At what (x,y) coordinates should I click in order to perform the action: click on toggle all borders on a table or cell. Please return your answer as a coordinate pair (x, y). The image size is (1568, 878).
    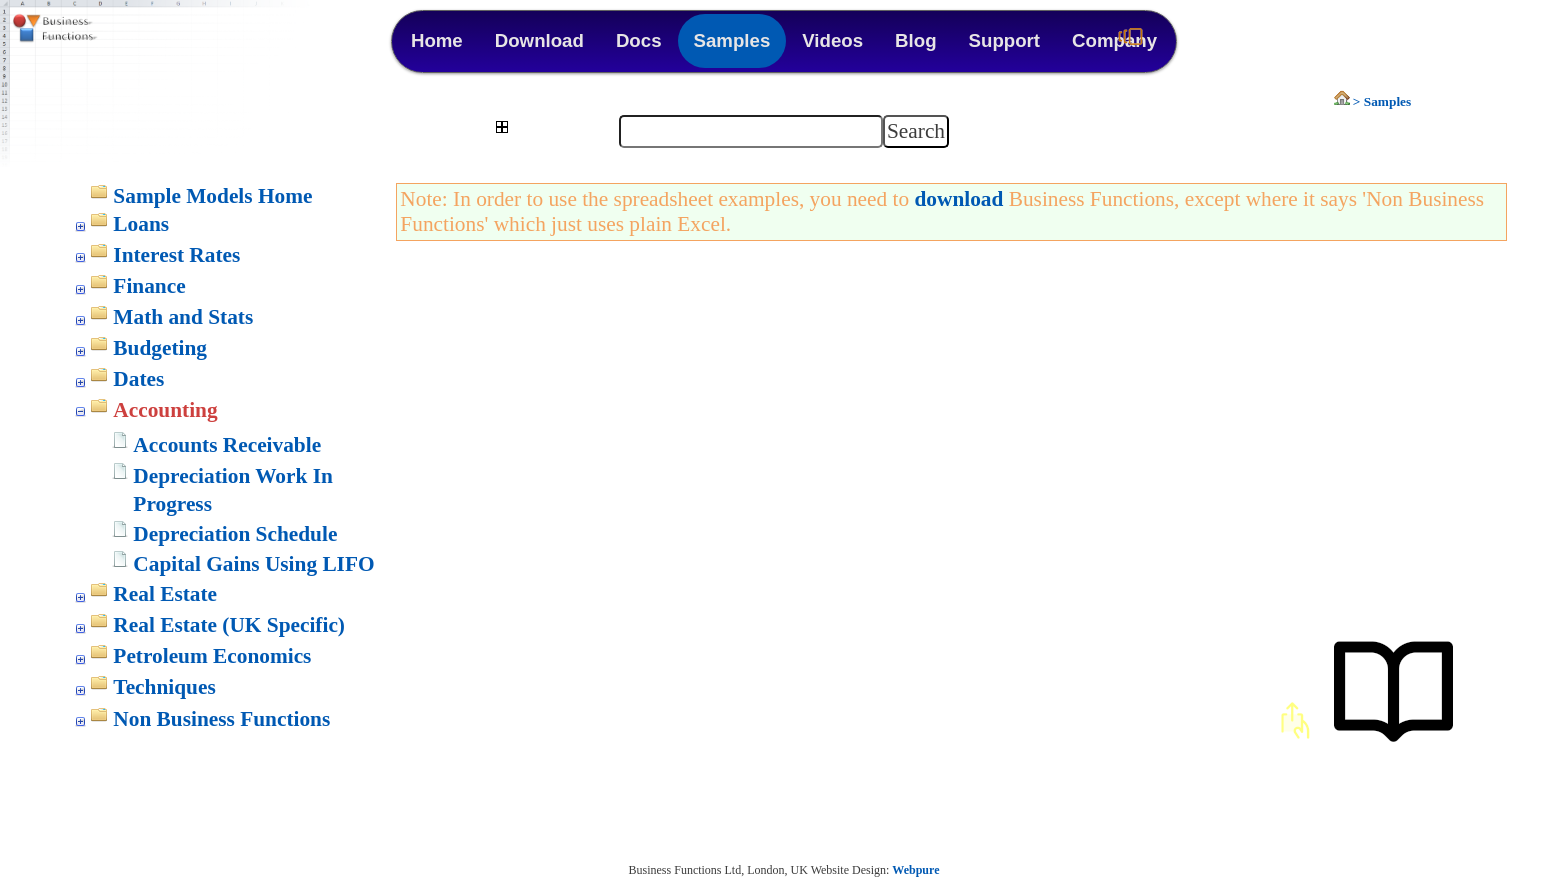
    Looking at the image, I should click on (502, 127).